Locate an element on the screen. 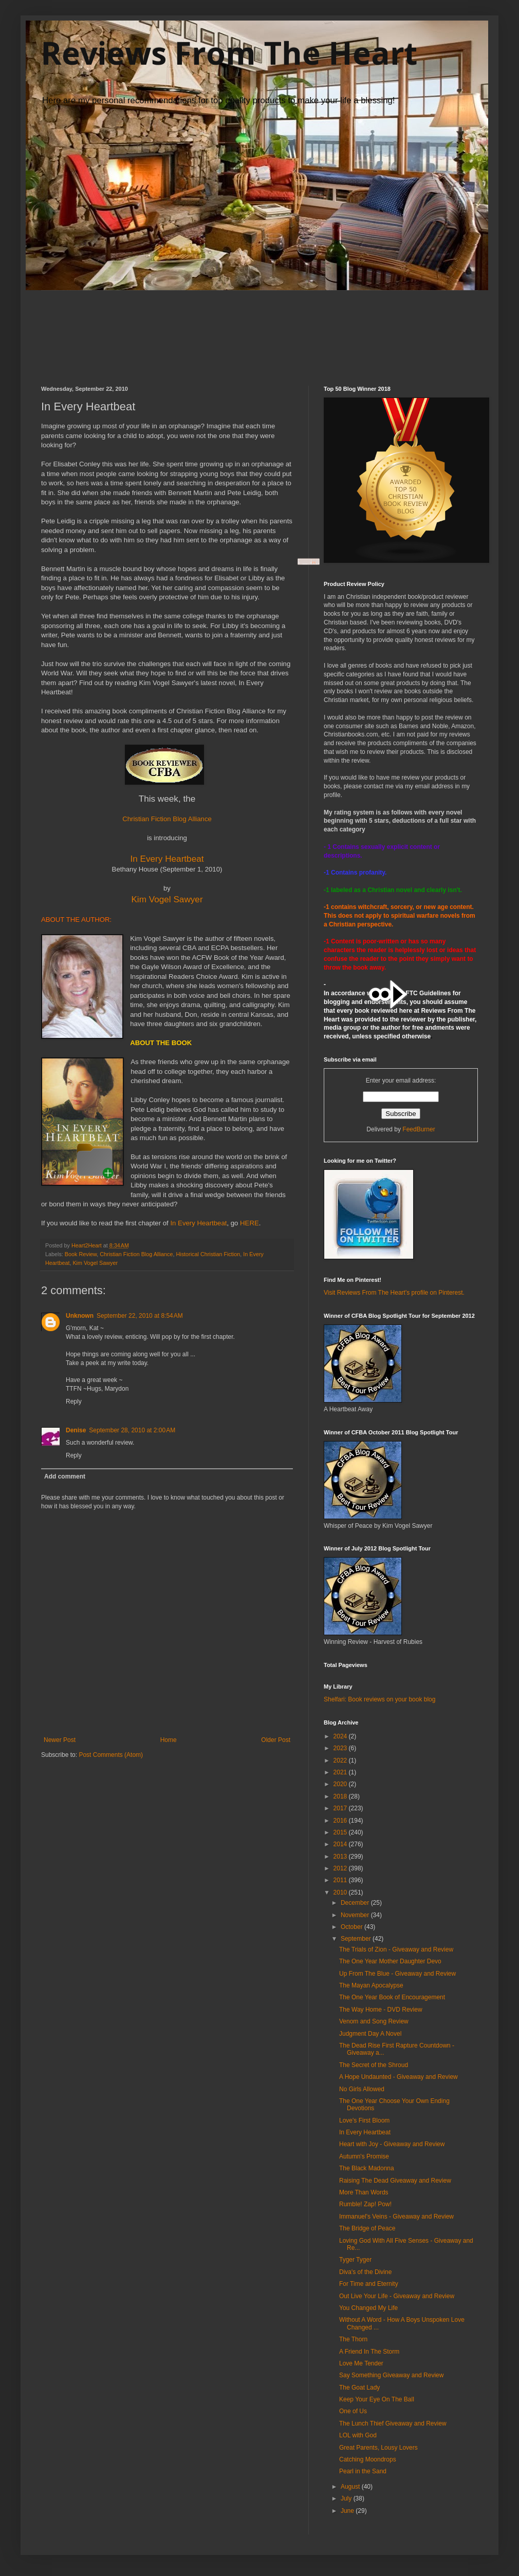 This screenshot has height=2576, width=519. connect to a wireless bluetooth keyboard is located at coordinates (308, 561).